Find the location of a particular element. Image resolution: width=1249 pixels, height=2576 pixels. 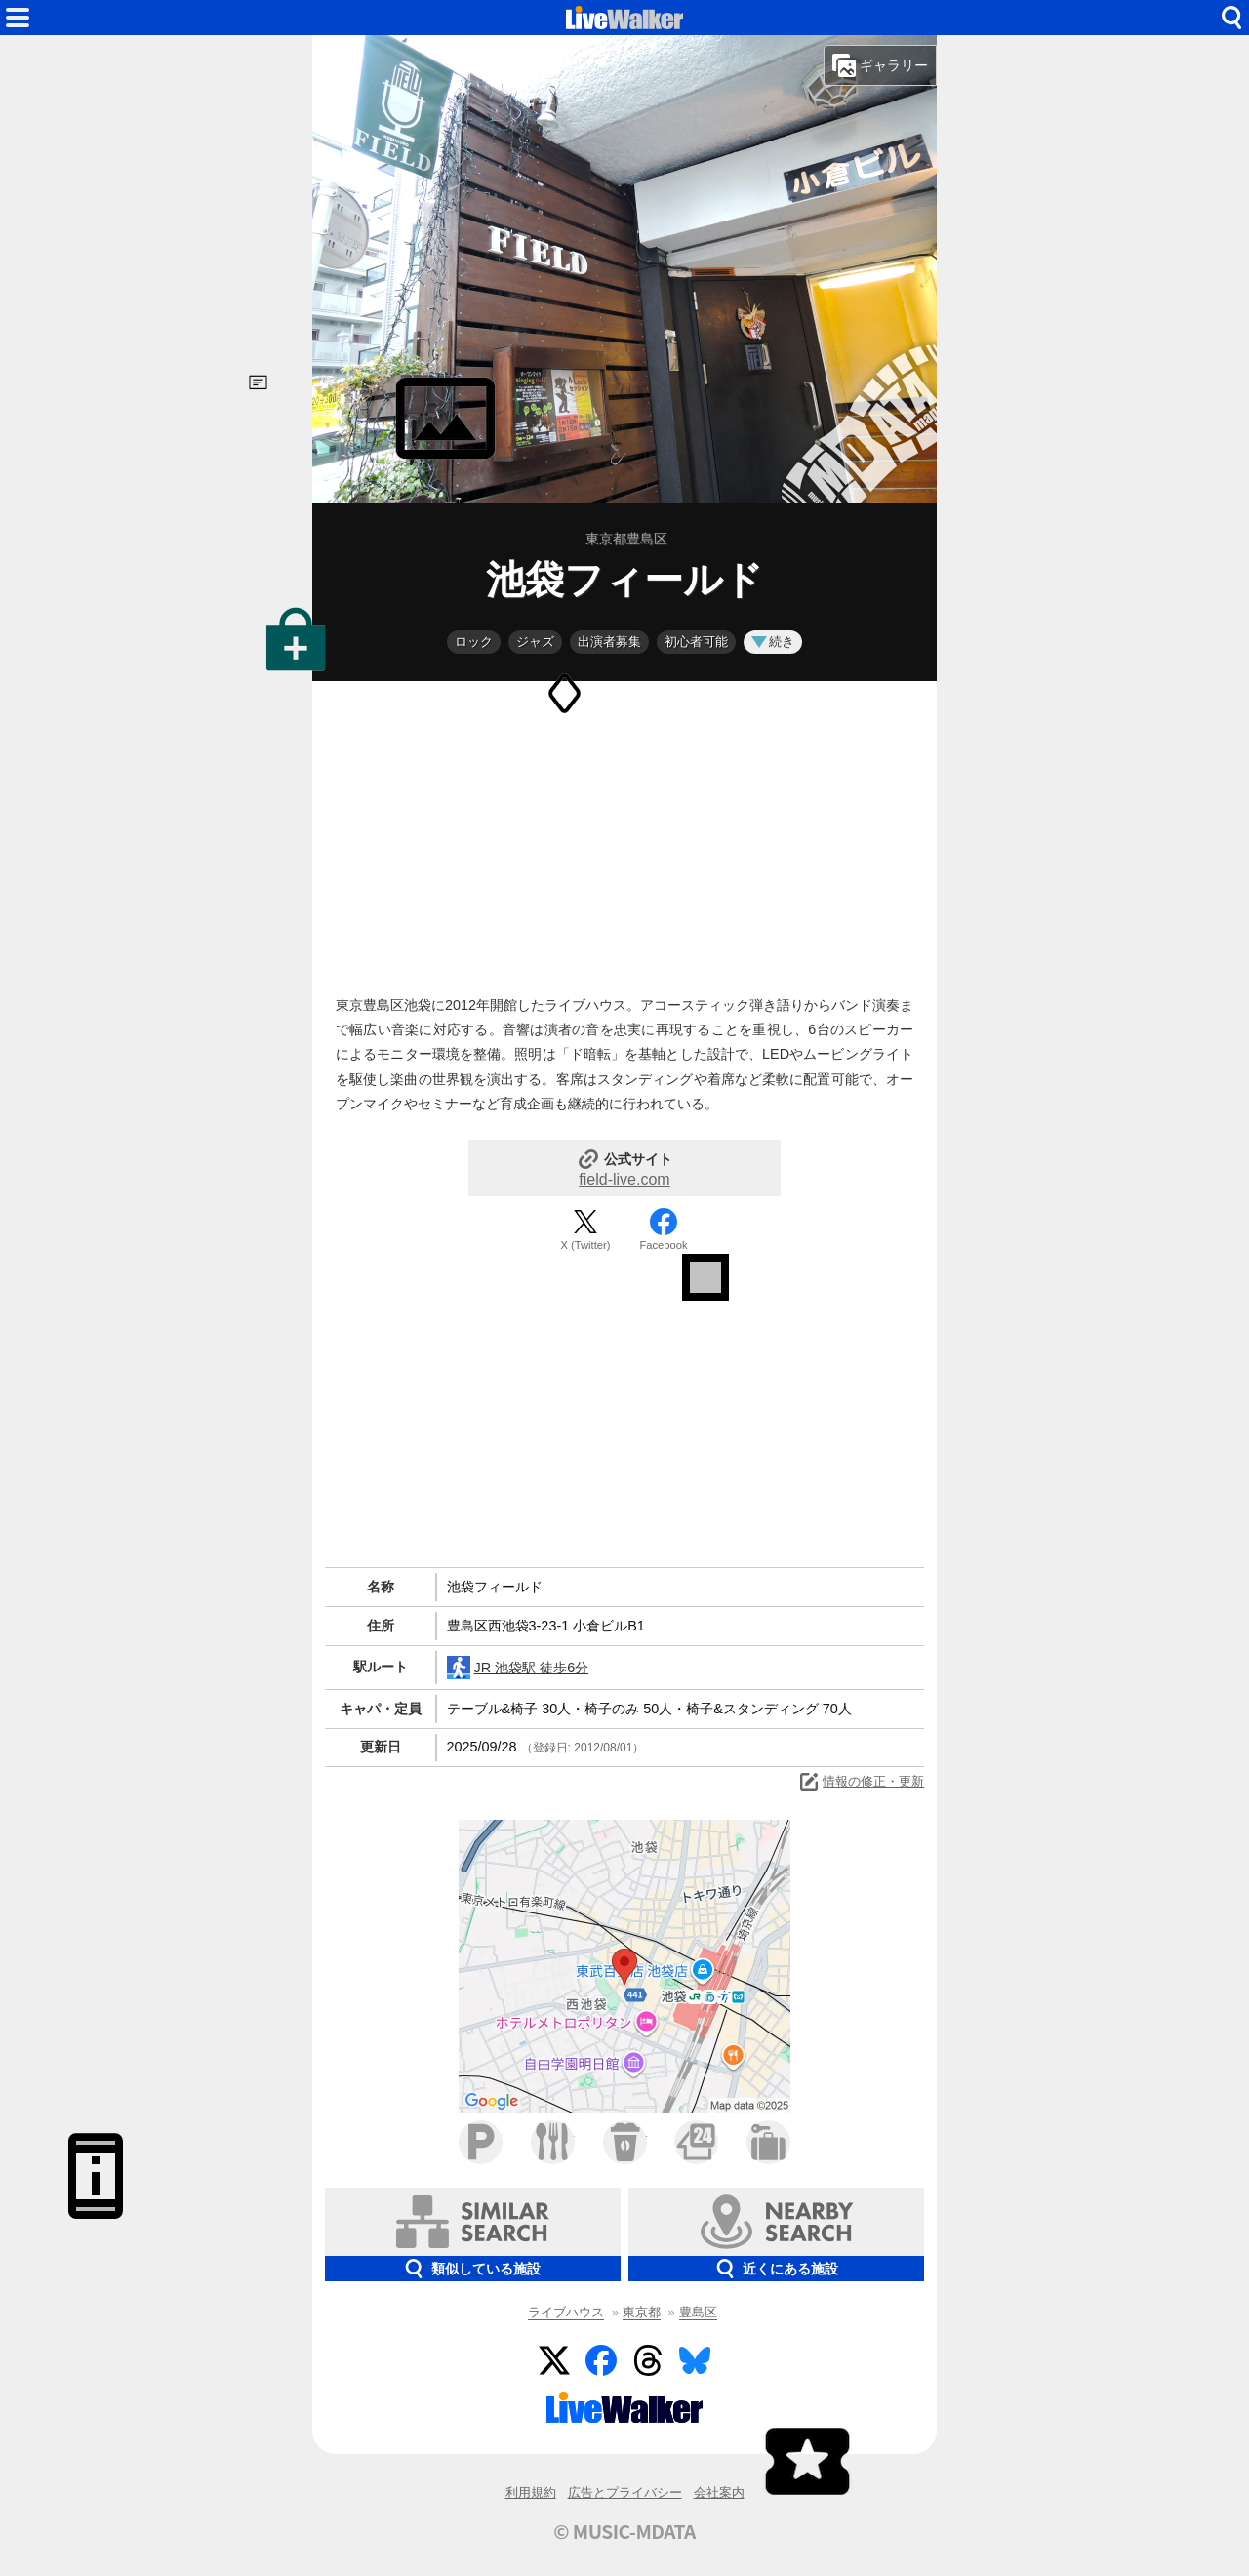

browse local events and activities is located at coordinates (807, 2461).